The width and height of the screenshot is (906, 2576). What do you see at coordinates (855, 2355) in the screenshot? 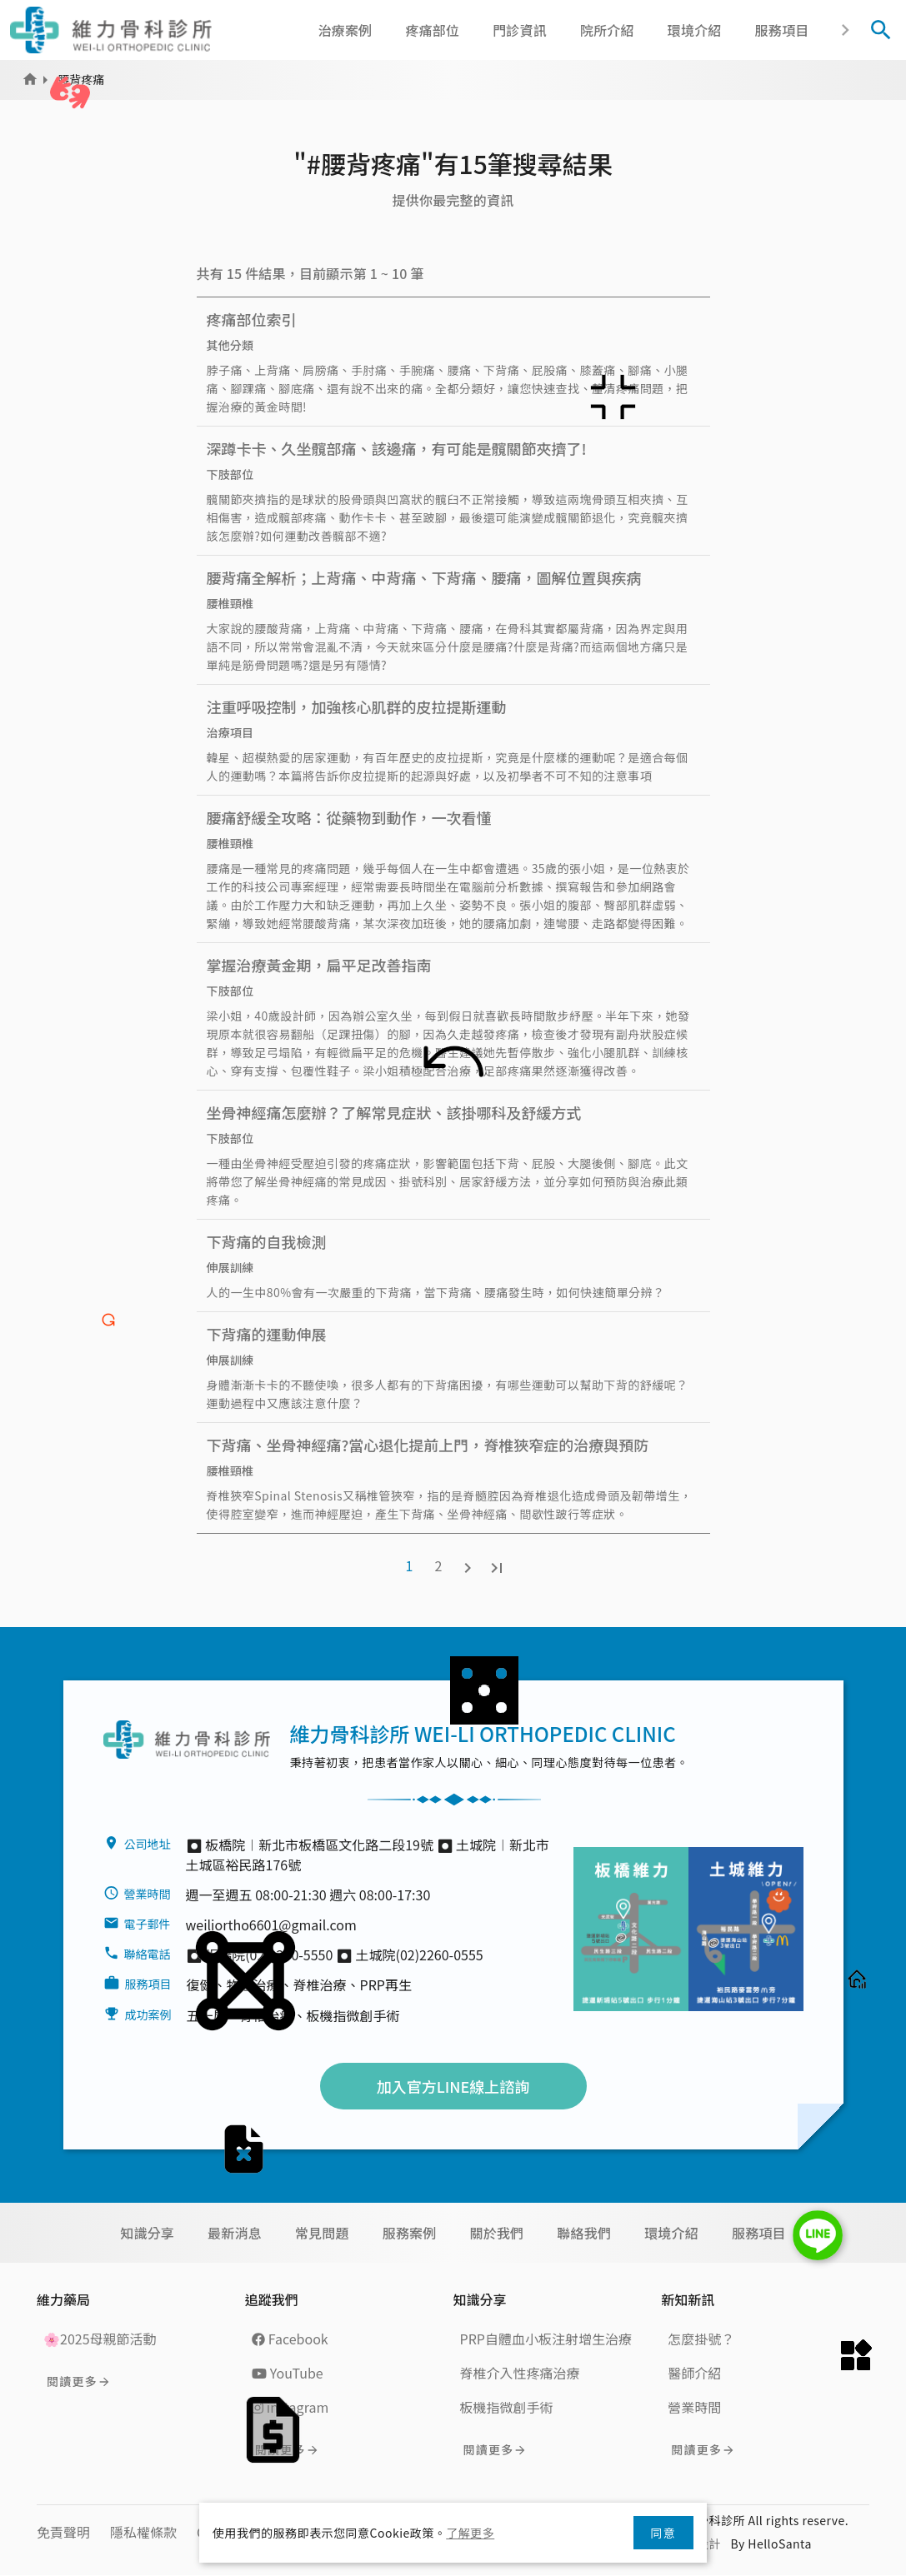
I see `access widgets or mini-apps` at bounding box center [855, 2355].